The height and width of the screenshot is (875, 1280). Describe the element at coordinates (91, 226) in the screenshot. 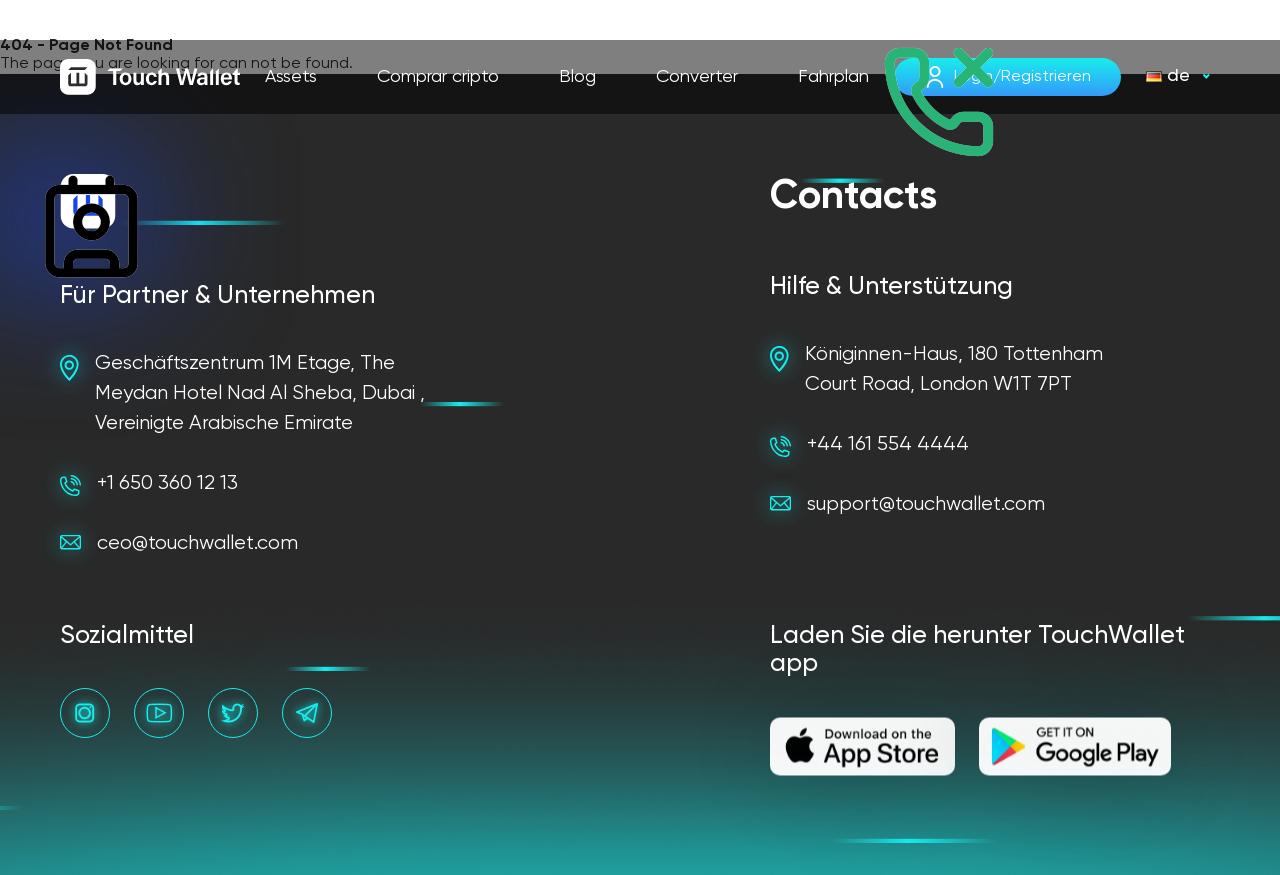

I see `view contact details` at that location.